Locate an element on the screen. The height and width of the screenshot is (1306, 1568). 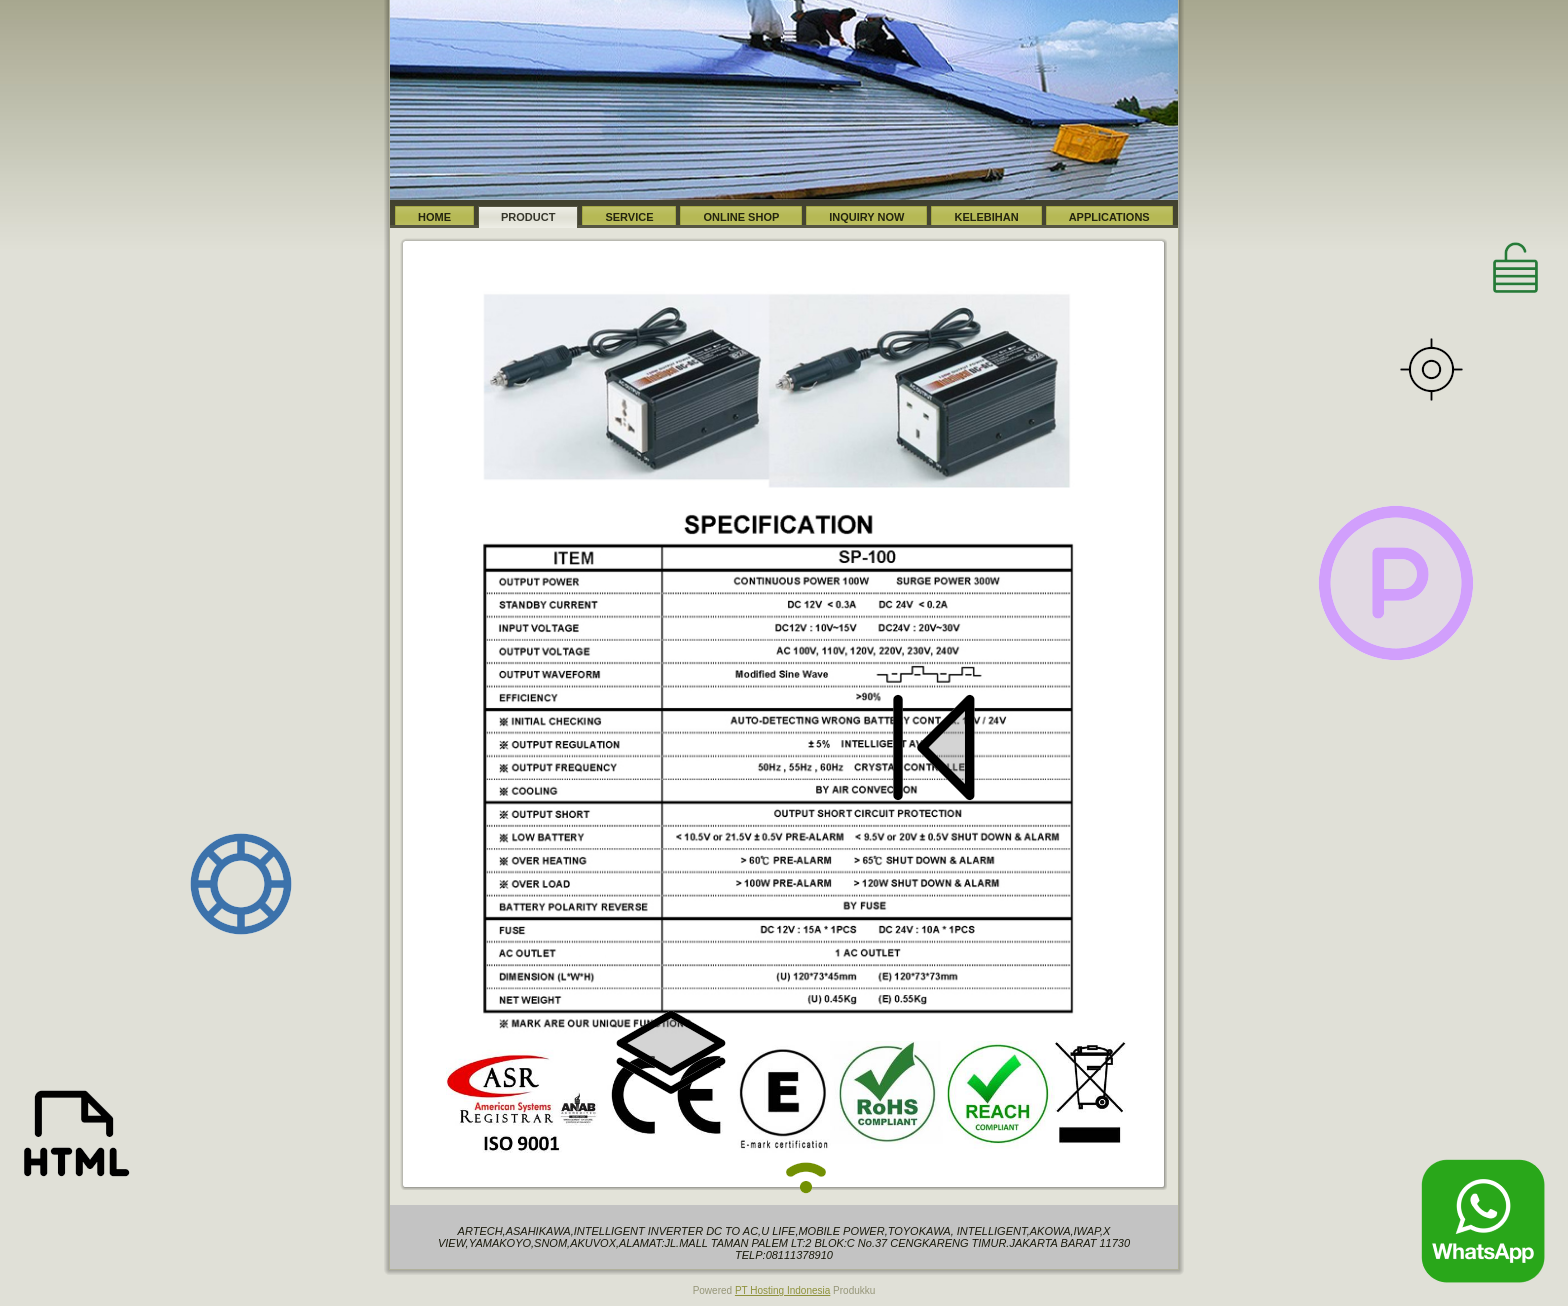
indicates parking availability or location is located at coordinates (1396, 583).